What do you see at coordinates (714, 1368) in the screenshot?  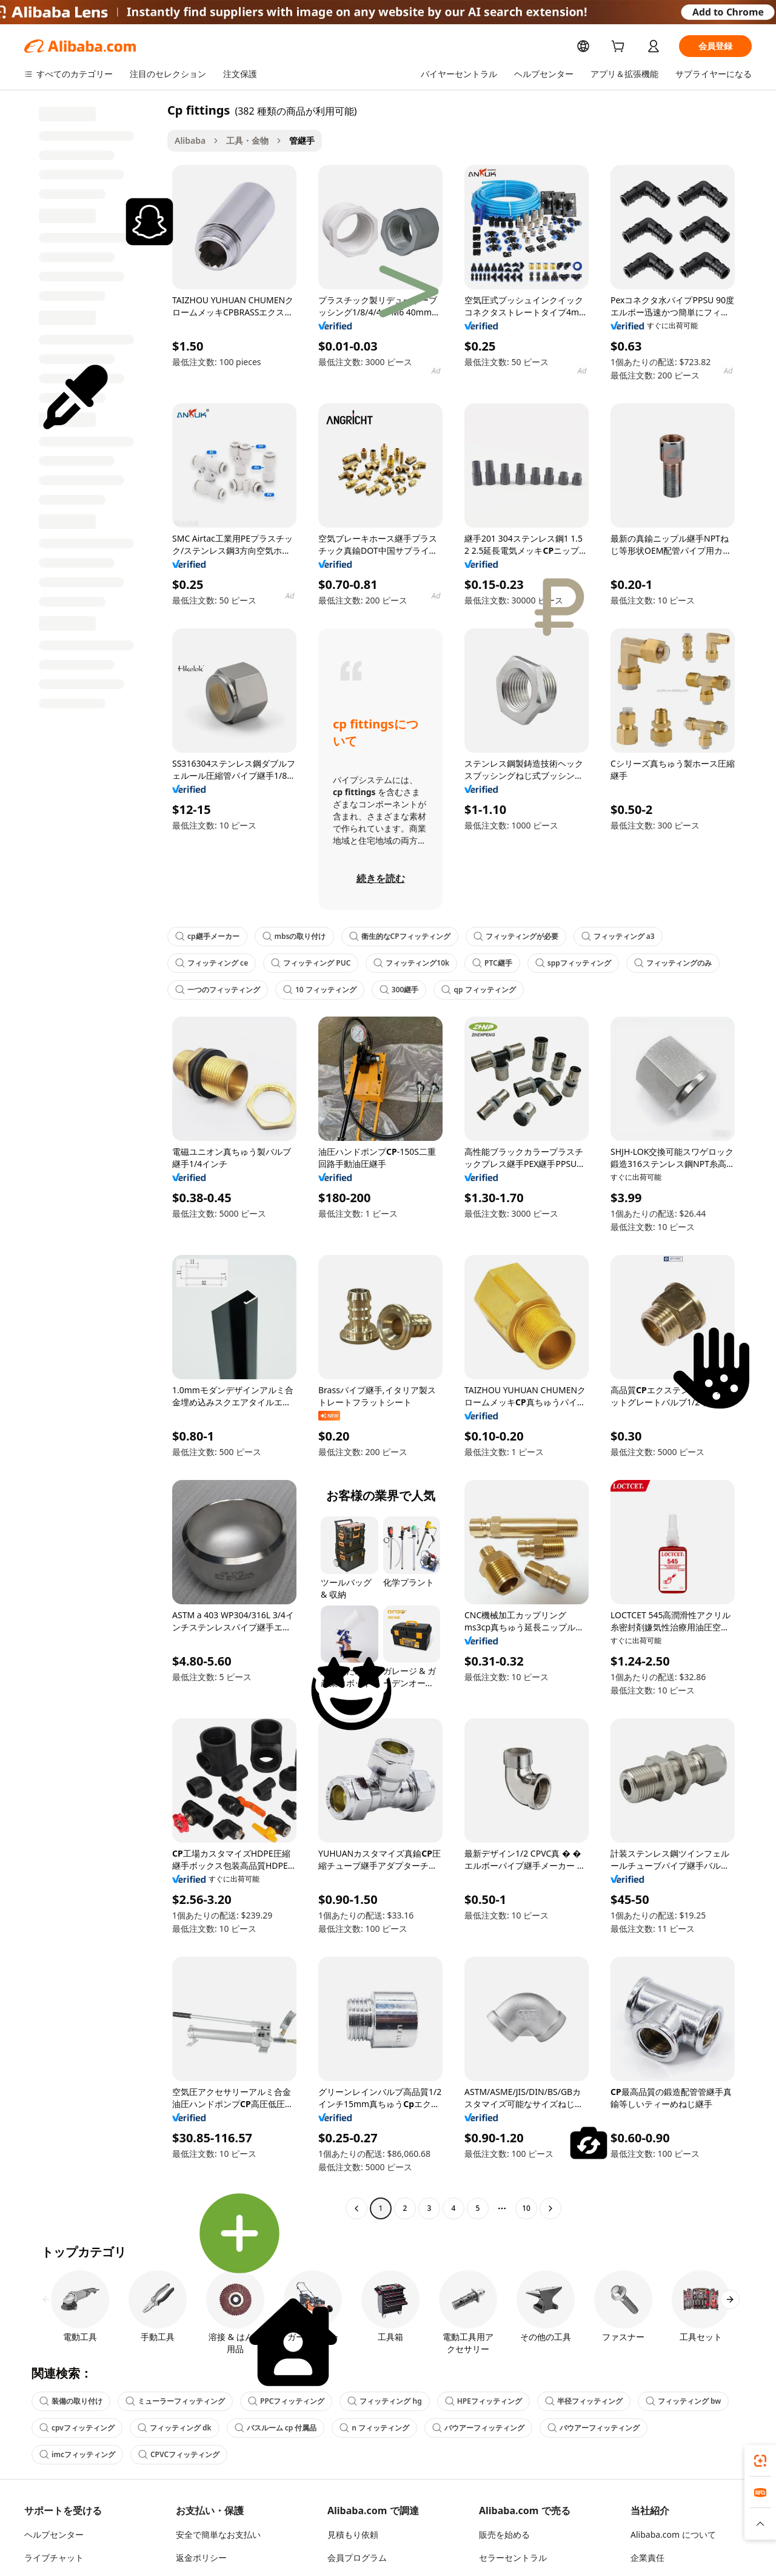 I see `indicates a skin condition or allergy warning` at bounding box center [714, 1368].